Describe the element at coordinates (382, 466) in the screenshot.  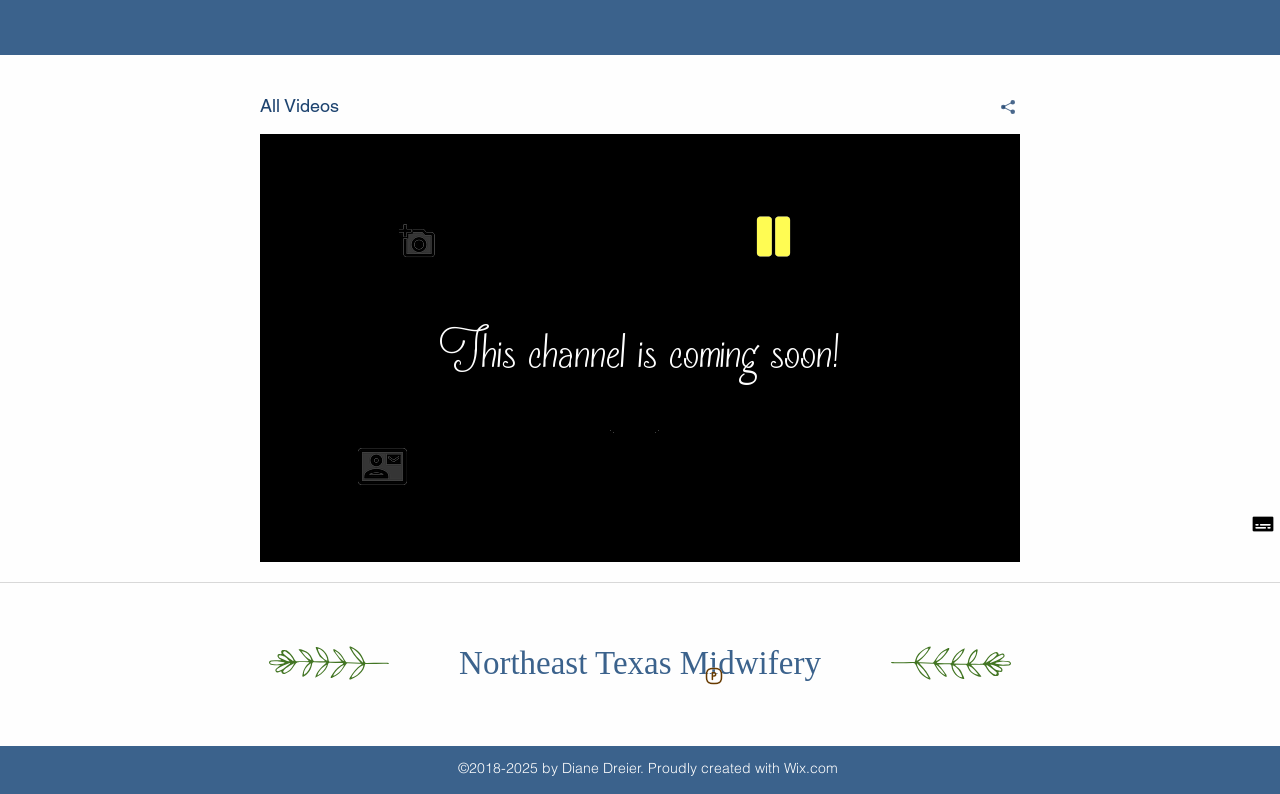
I see `access contact's email information` at that location.